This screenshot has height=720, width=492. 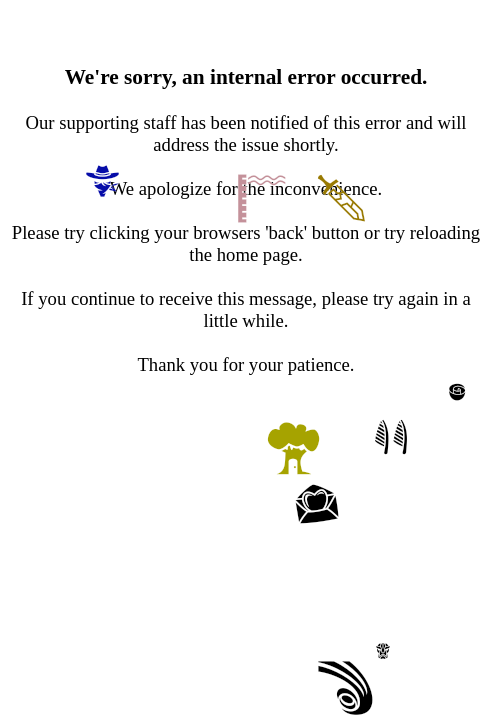 I want to click on compose or send a love letter, so click(x=317, y=504).